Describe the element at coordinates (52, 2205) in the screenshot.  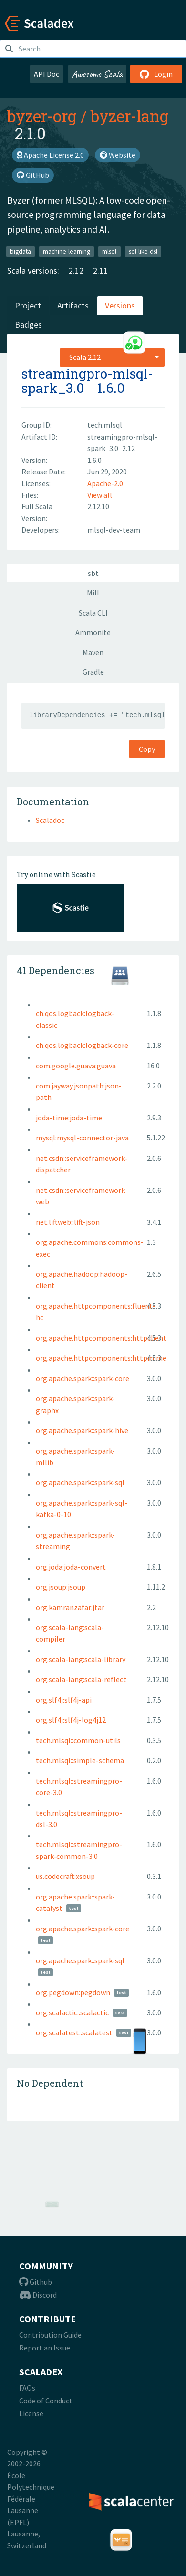
I see `bluetooth keyboard connected successfully` at that location.